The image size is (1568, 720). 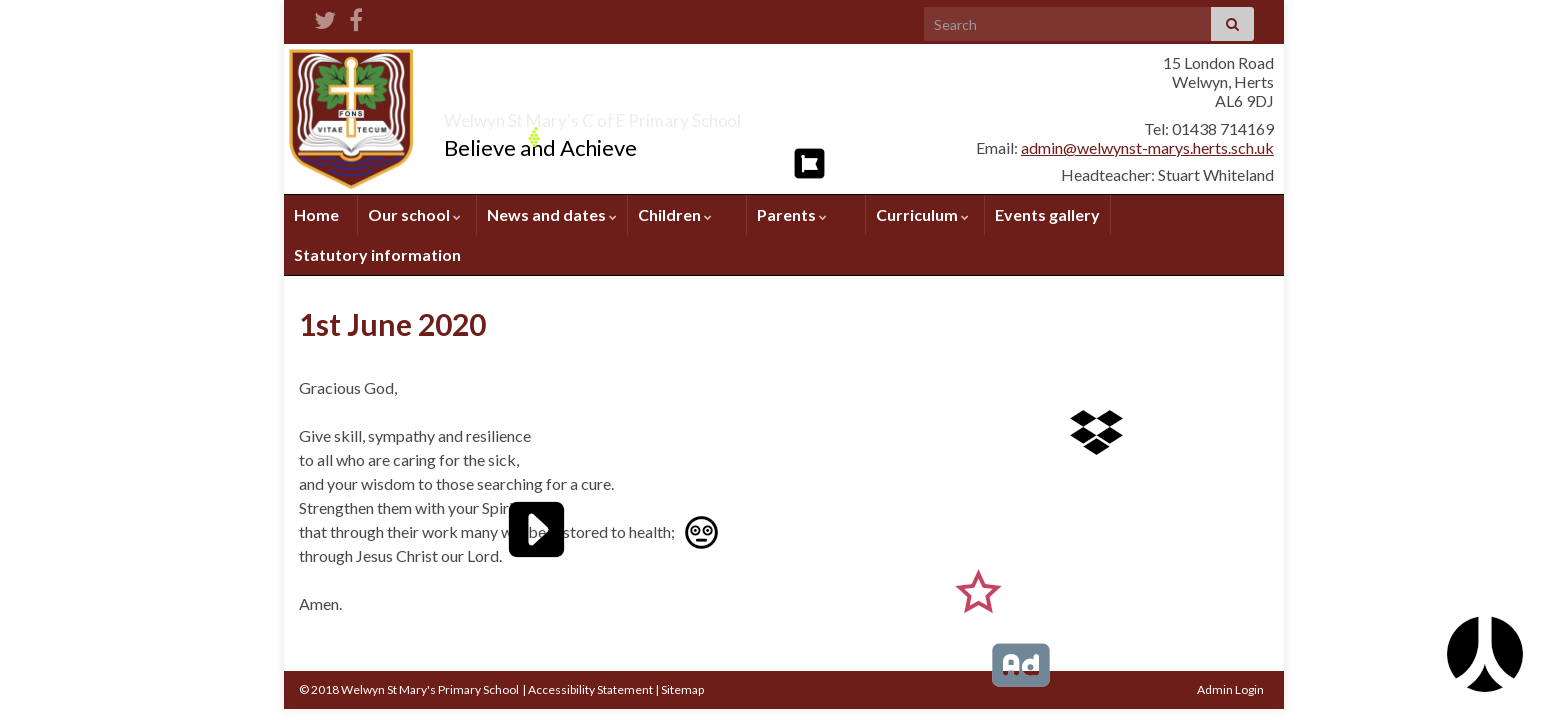 What do you see at coordinates (1021, 665) in the screenshot?
I see `indicates sponsored or advertisement content` at bounding box center [1021, 665].